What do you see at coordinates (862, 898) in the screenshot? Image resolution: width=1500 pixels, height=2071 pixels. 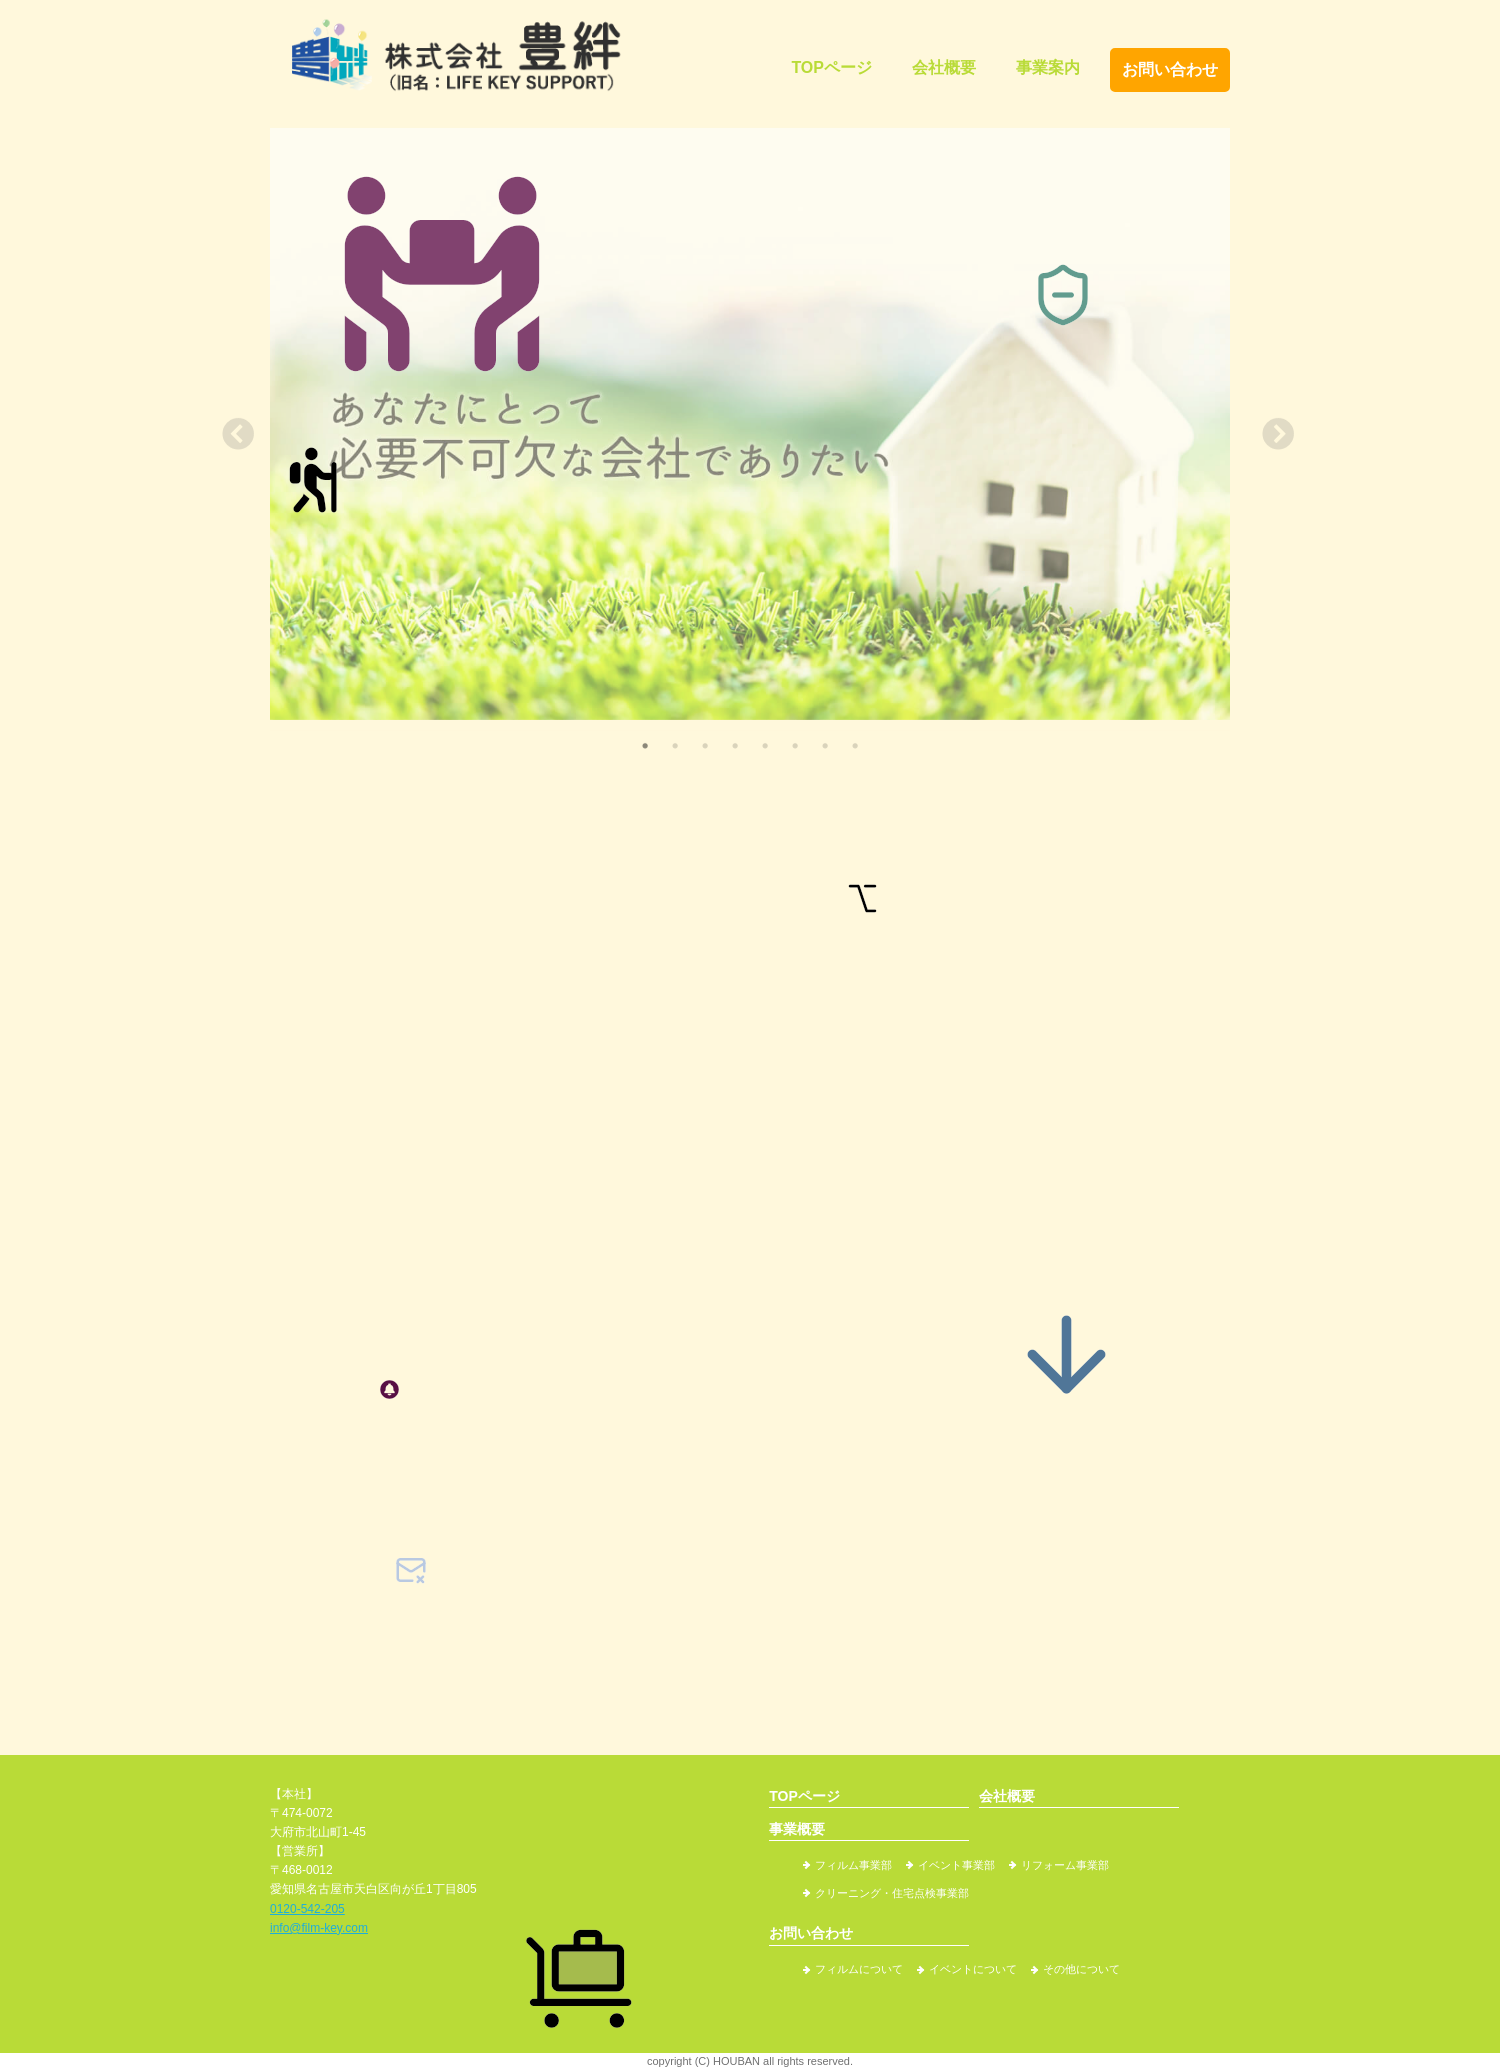 I see `access additional options or settings` at bounding box center [862, 898].